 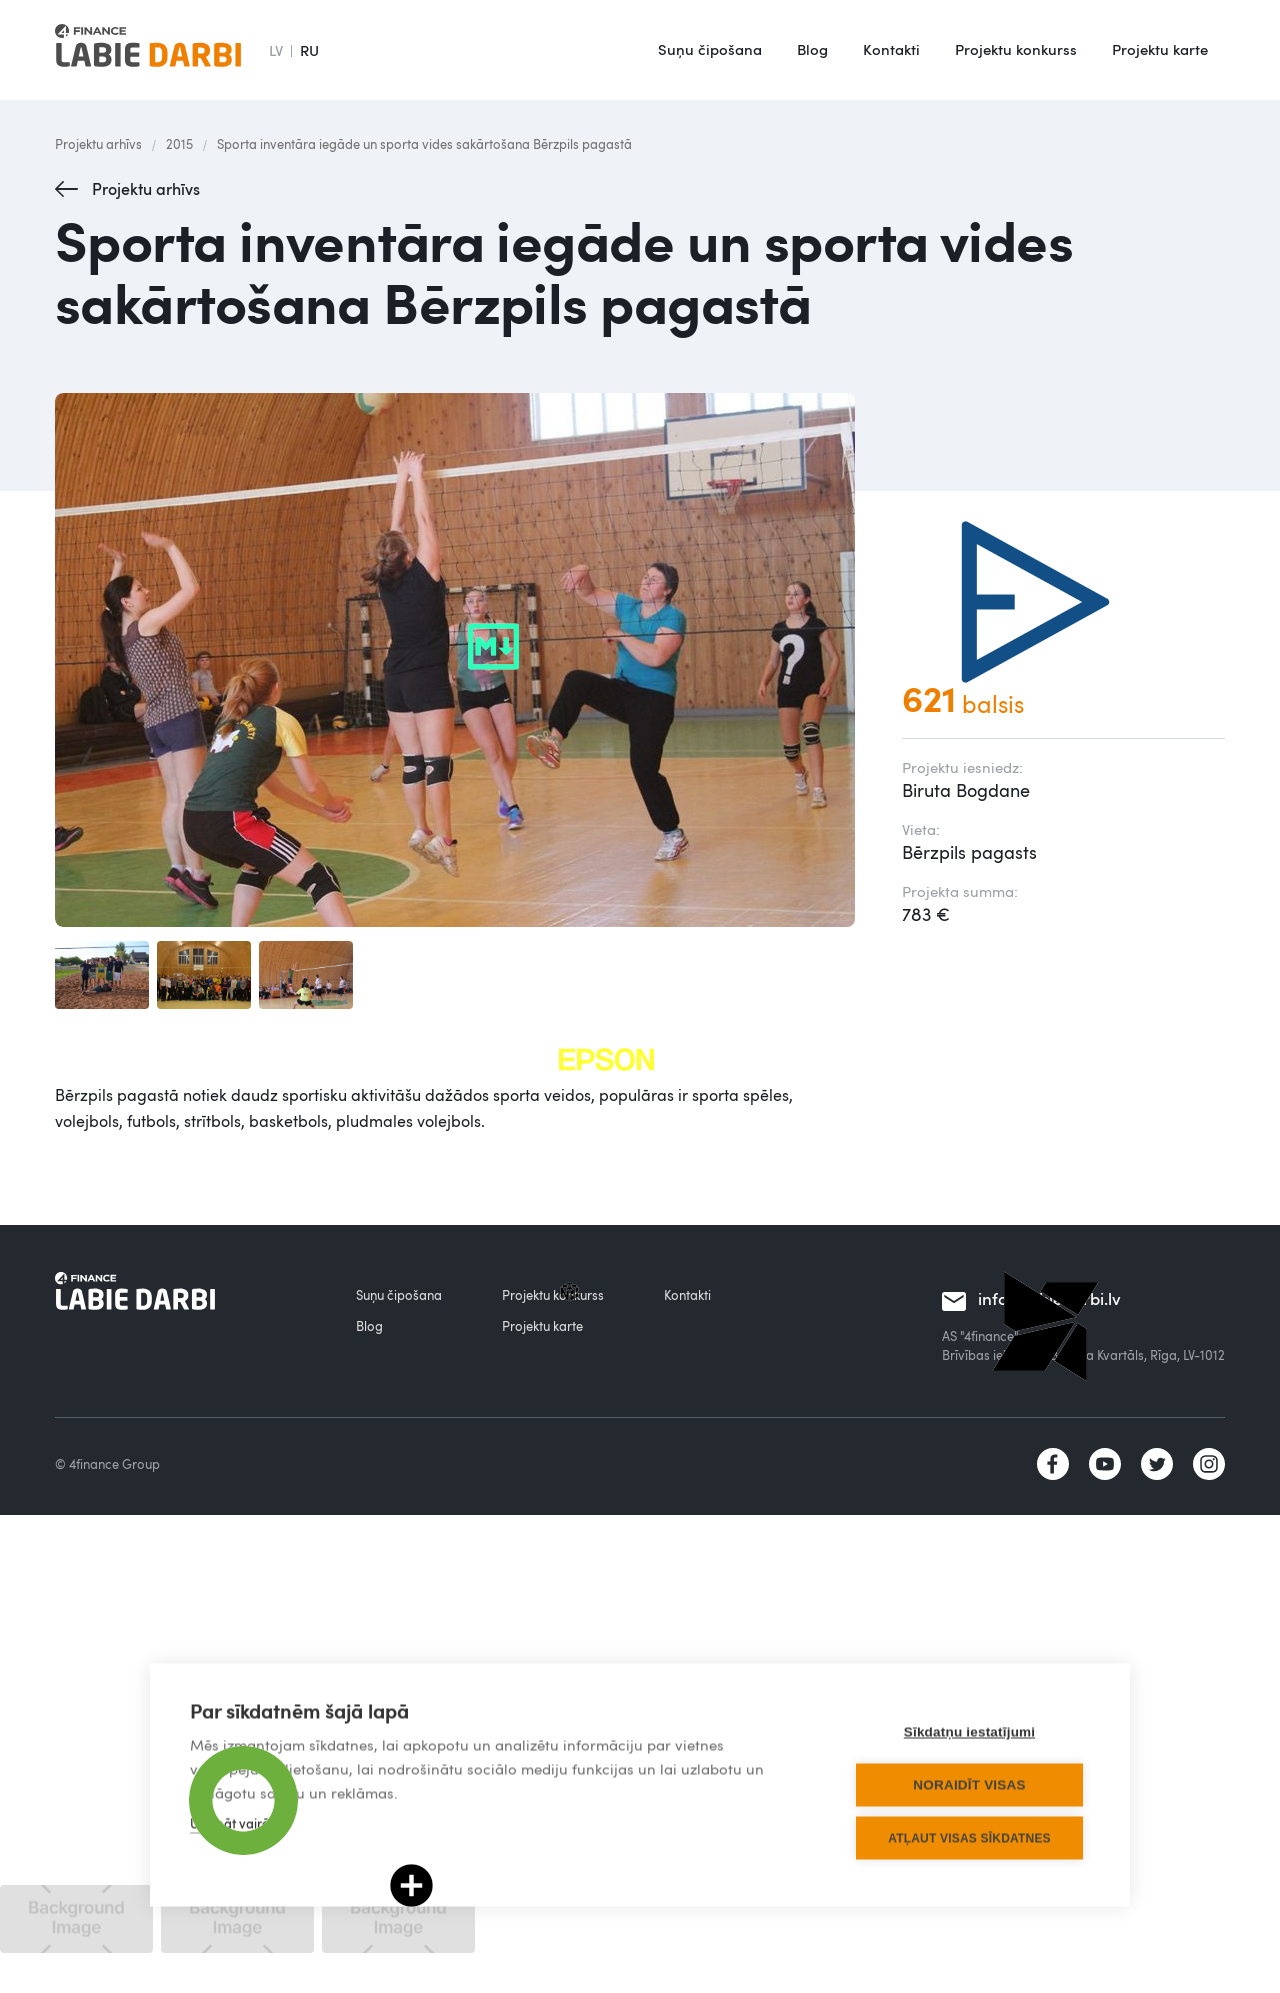 What do you see at coordinates (606, 1059) in the screenshot?
I see `Epson brand logo` at bounding box center [606, 1059].